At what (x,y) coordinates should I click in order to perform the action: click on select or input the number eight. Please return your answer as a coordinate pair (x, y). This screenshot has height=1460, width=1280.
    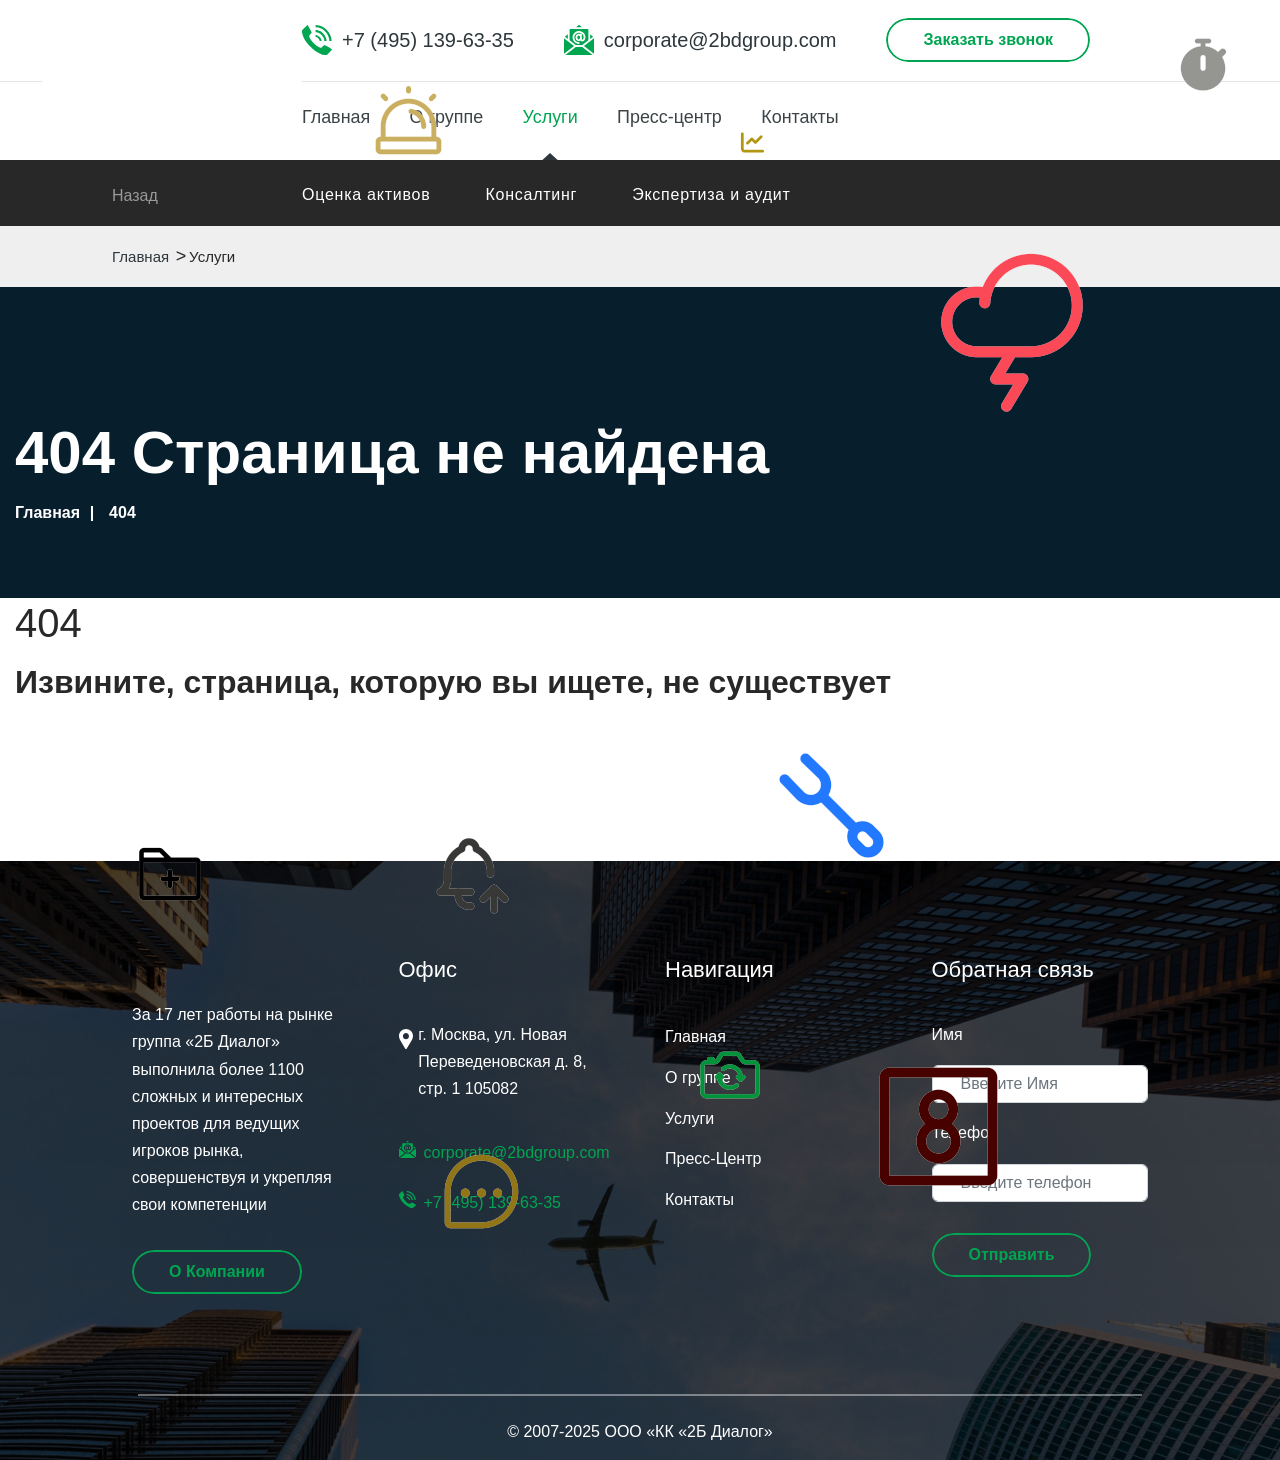
    Looking at the image, I should click on (938, 1126).